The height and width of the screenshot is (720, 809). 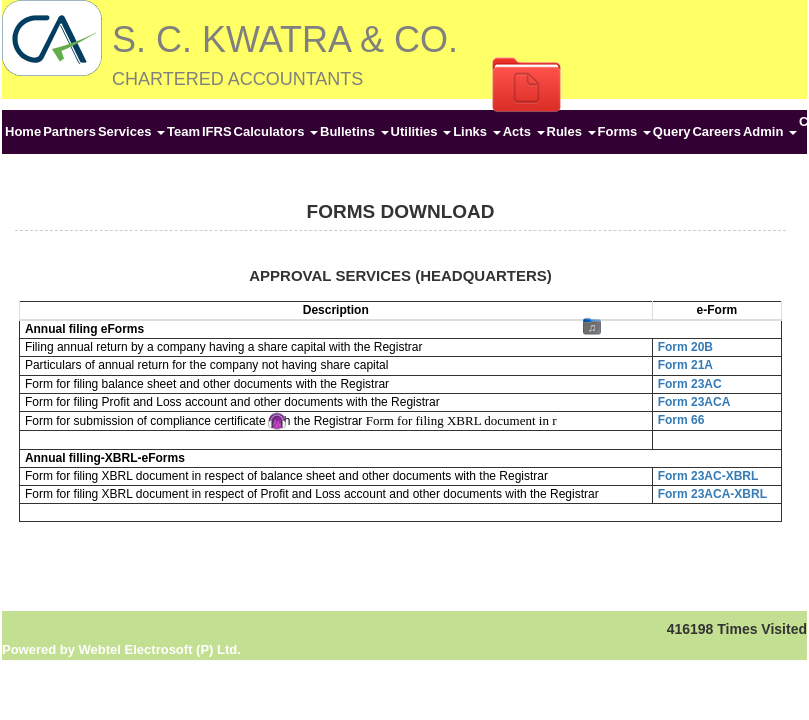 I want to click on open your documents folder, so click(x=526, y=84).